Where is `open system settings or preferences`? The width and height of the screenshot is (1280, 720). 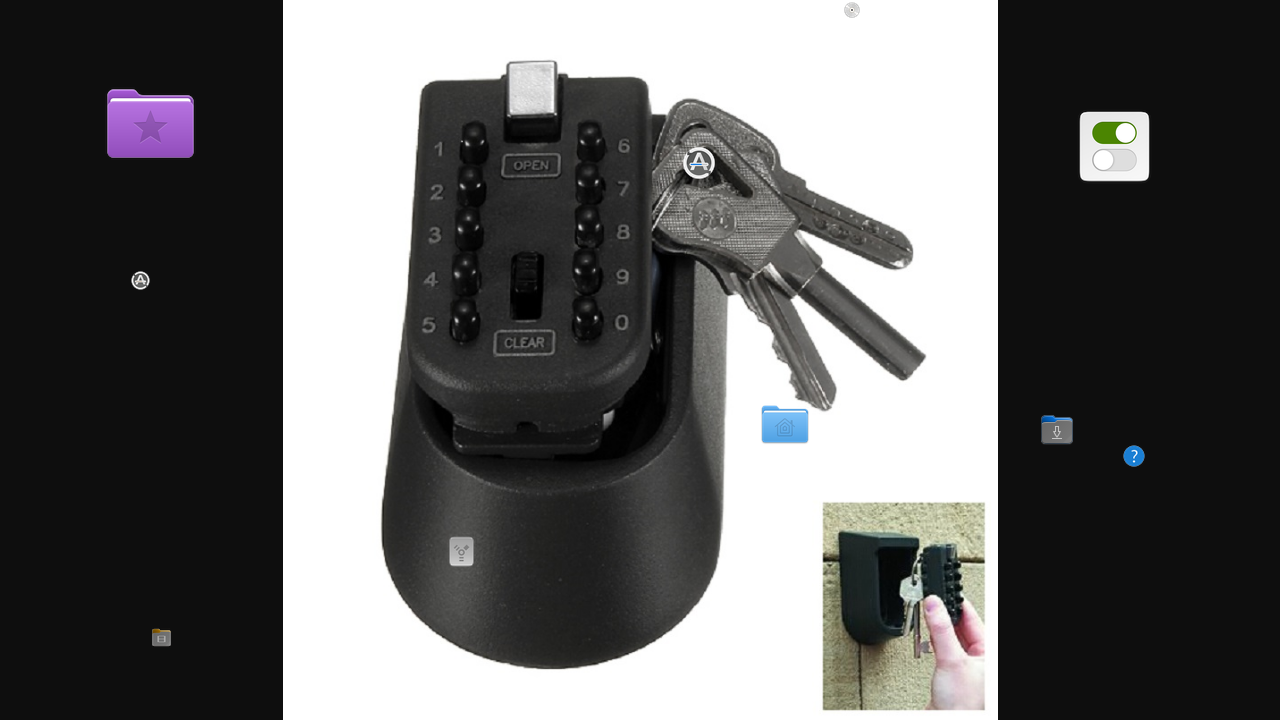 open system settings or preferences is located at coordinates (1114, 146).